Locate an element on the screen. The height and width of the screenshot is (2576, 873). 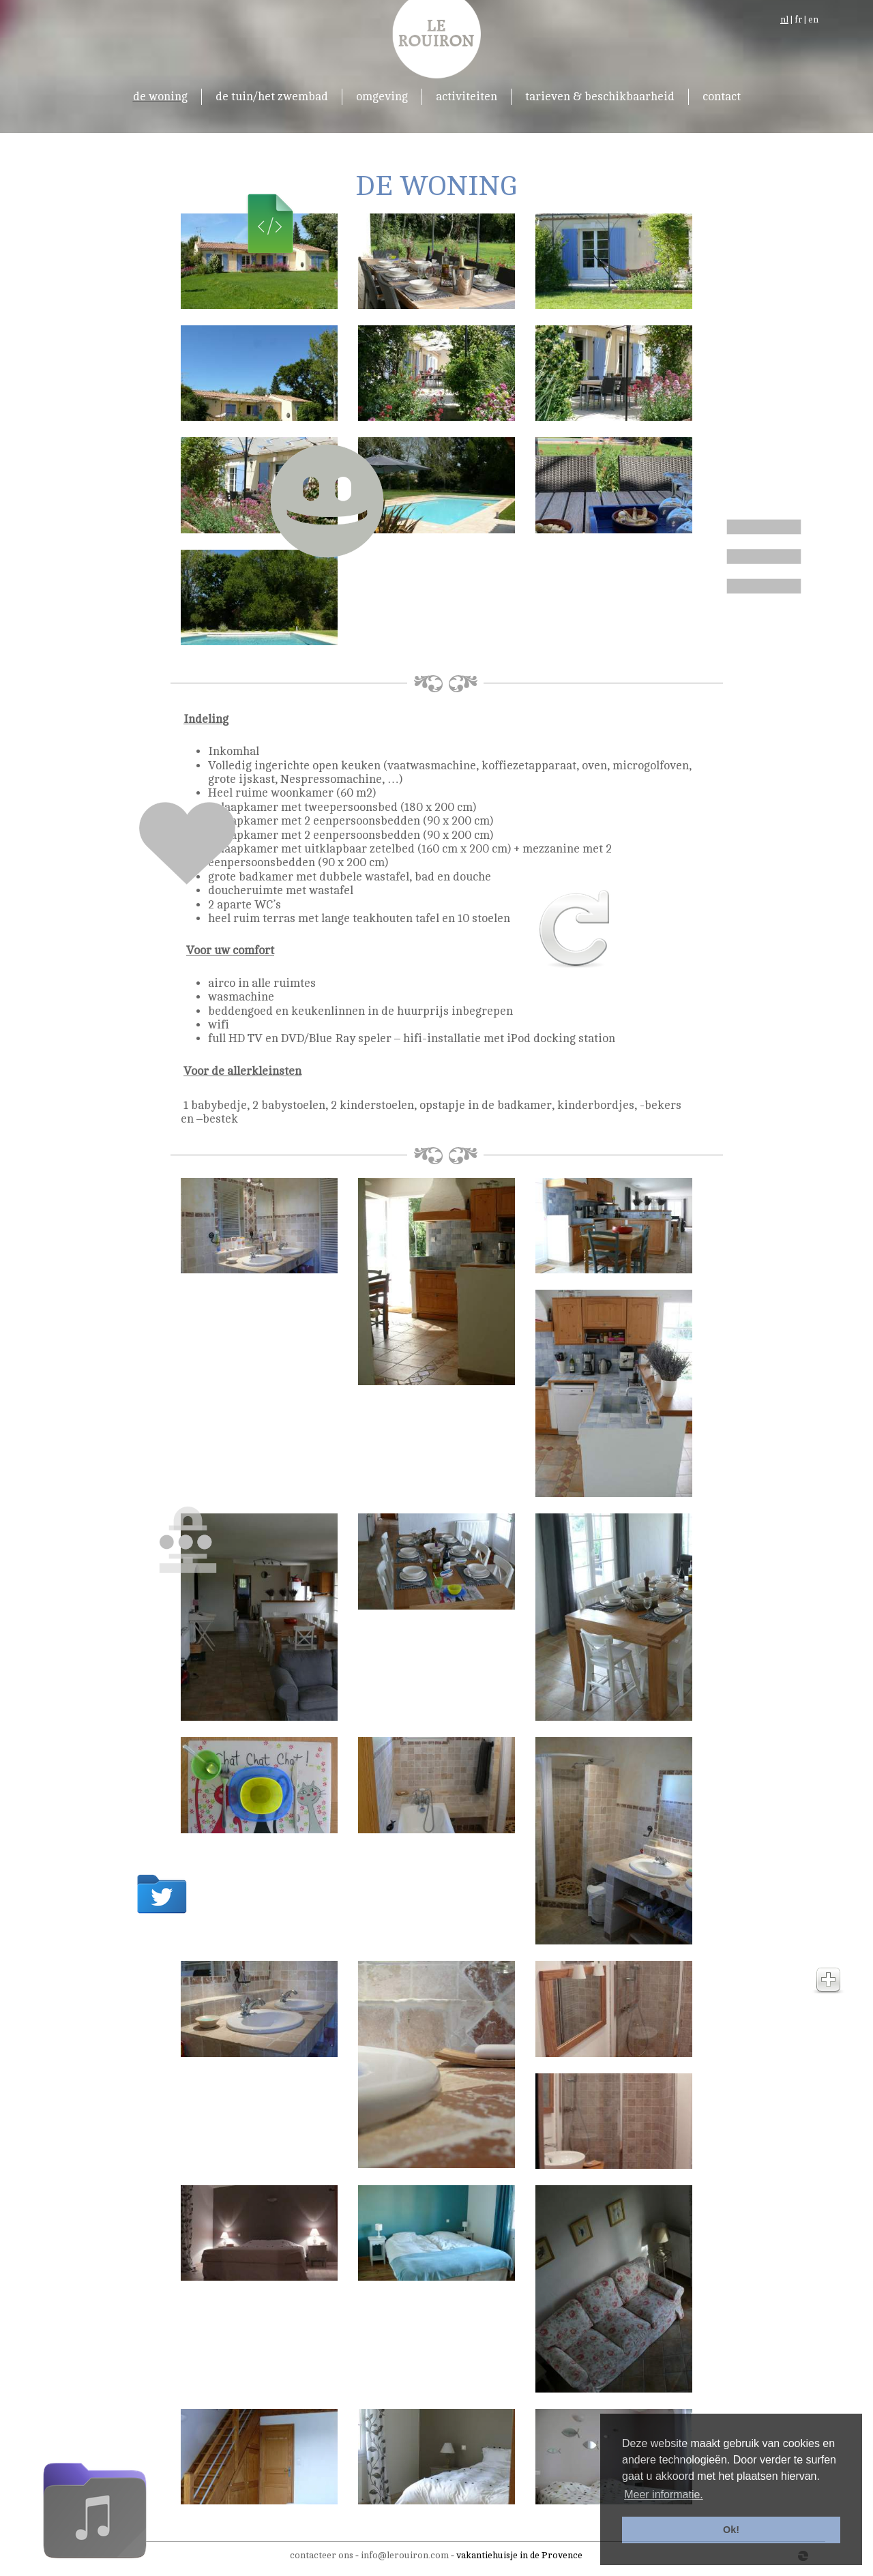
refresh the current view or page is located at coordinates (574, 930).